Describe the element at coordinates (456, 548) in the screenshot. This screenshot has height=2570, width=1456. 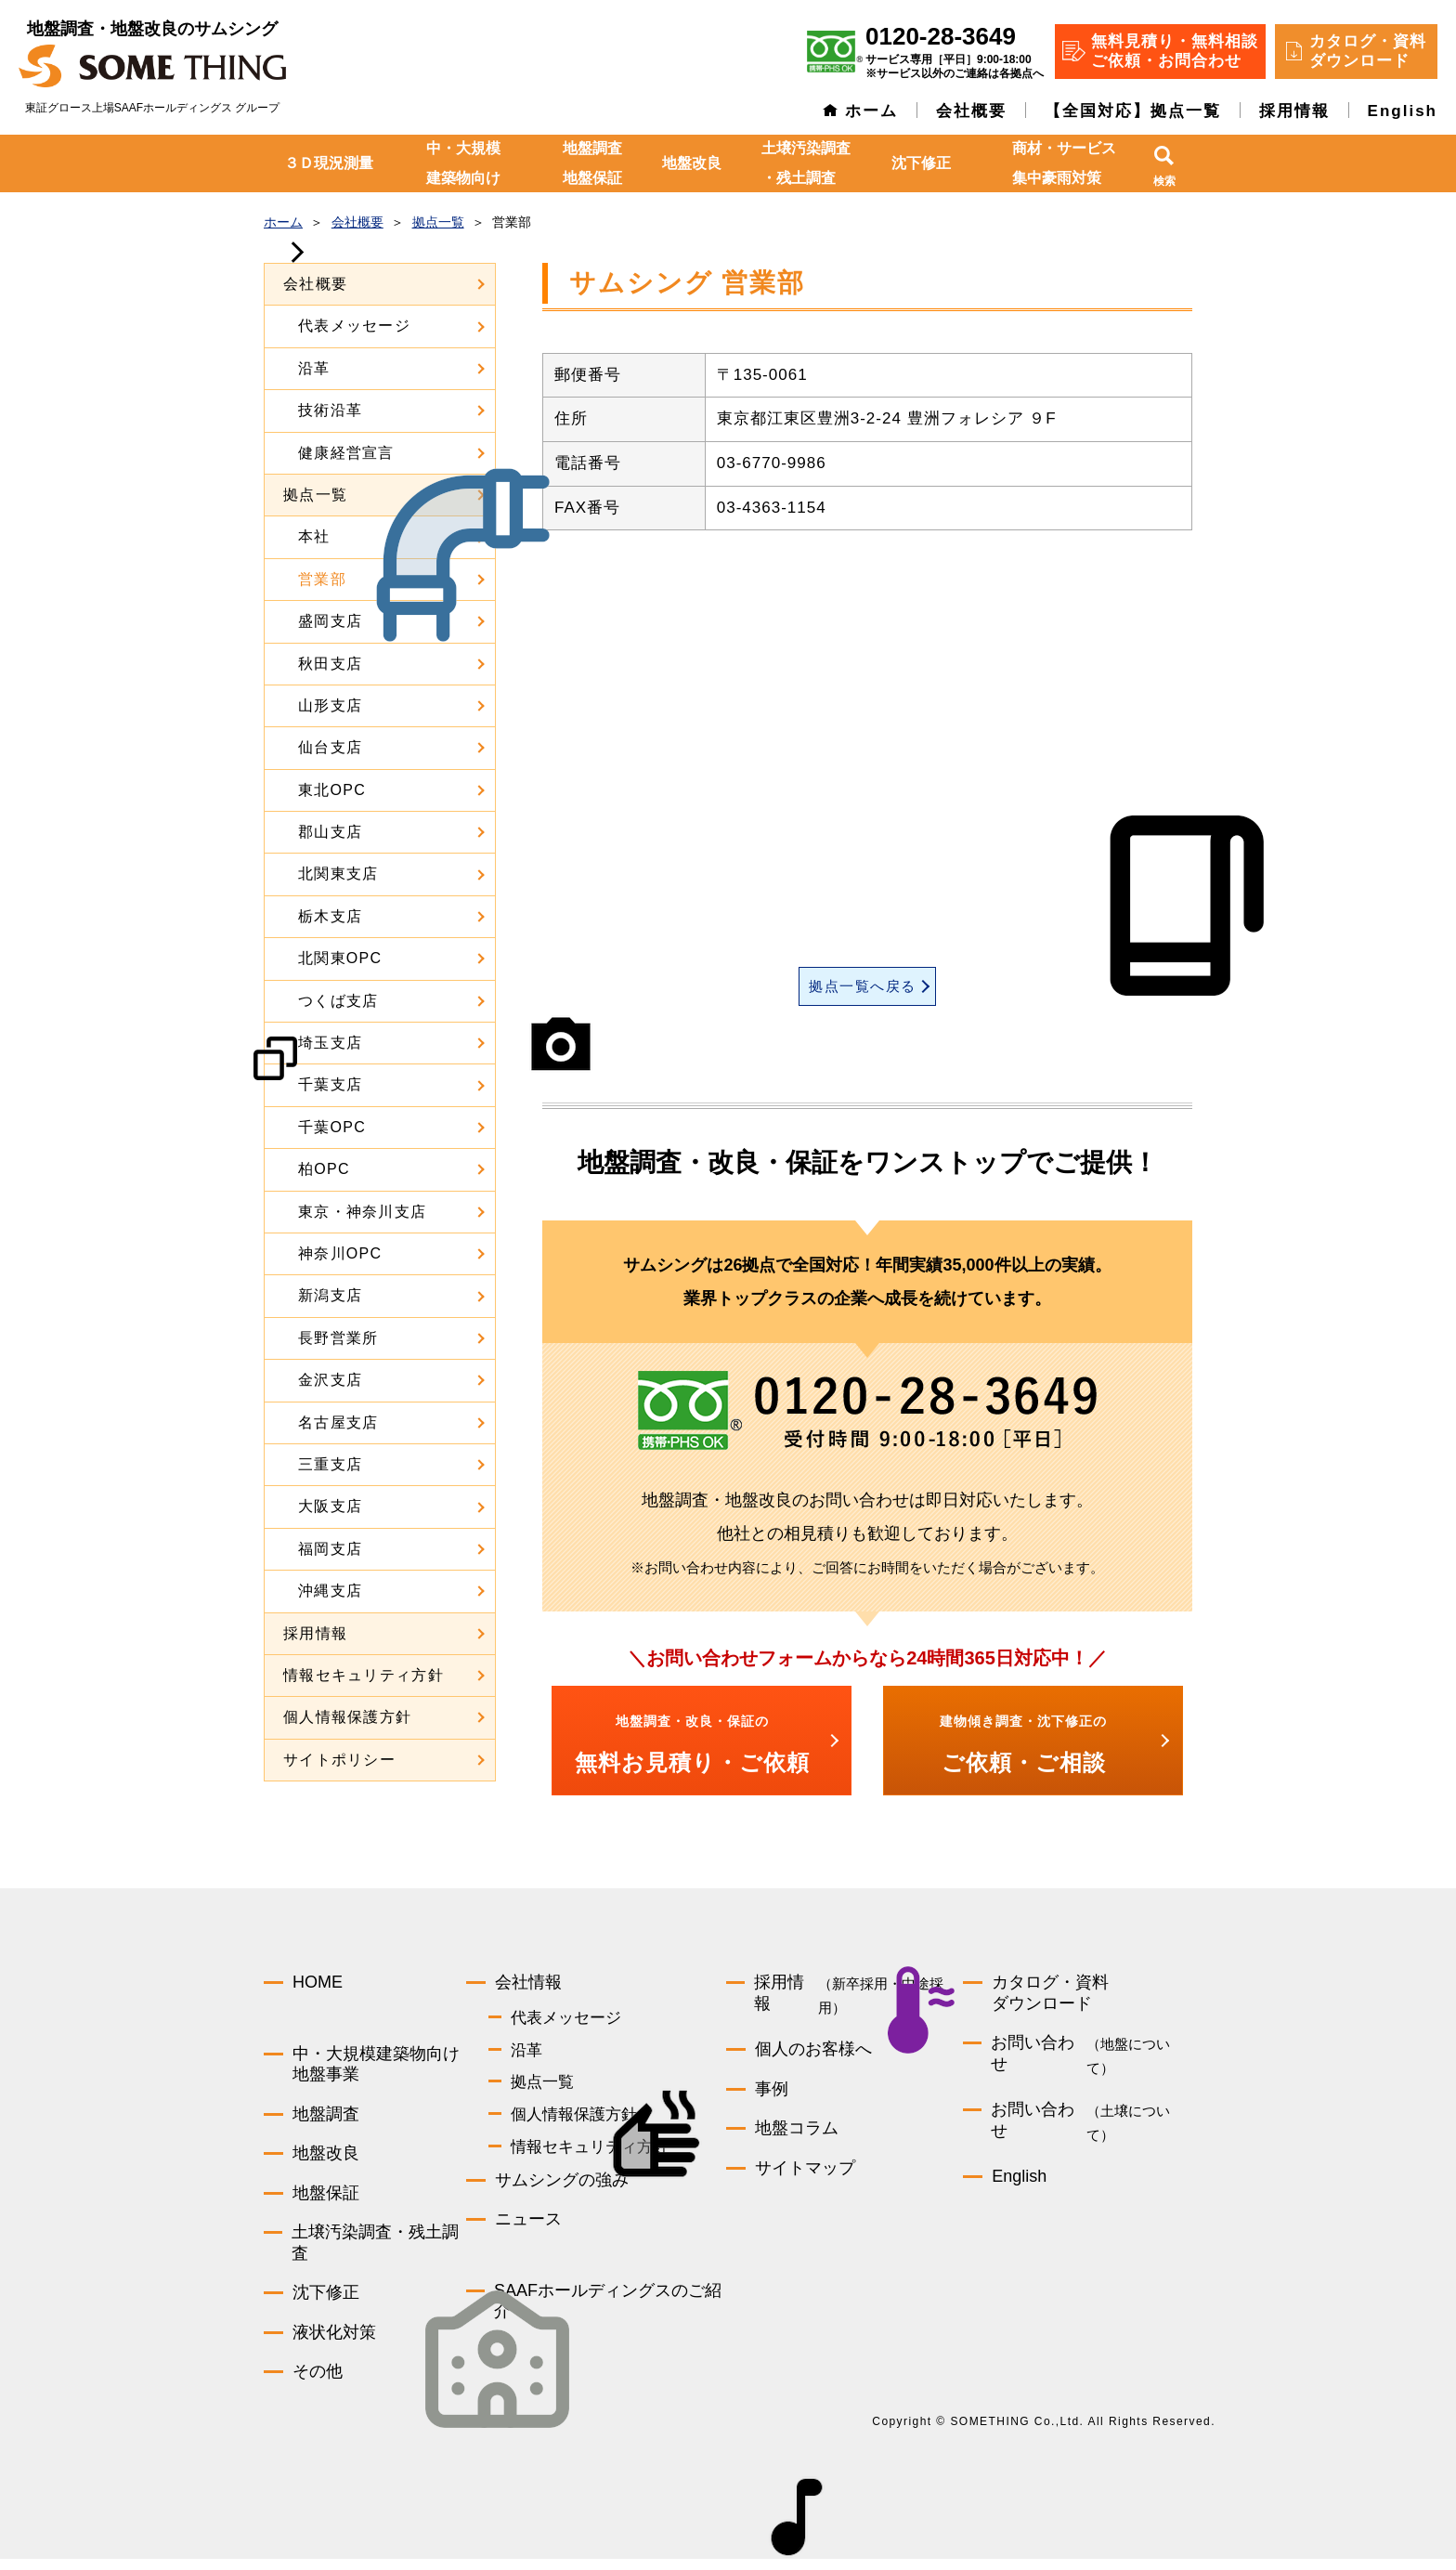
I see `plumbing or pipe system settings` at that location.